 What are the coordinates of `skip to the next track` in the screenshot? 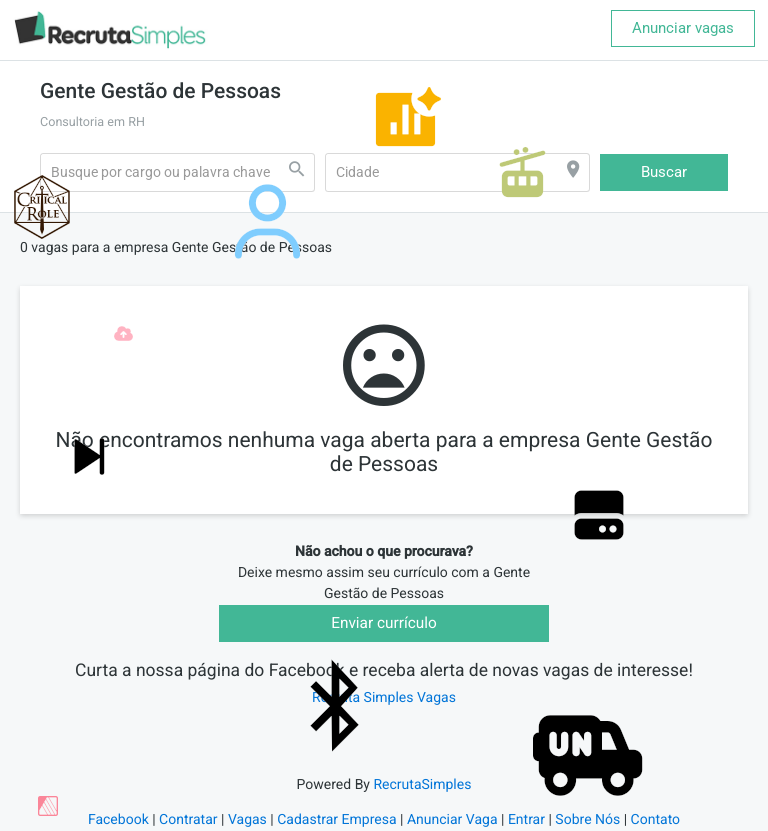 It's located at (90, 456).